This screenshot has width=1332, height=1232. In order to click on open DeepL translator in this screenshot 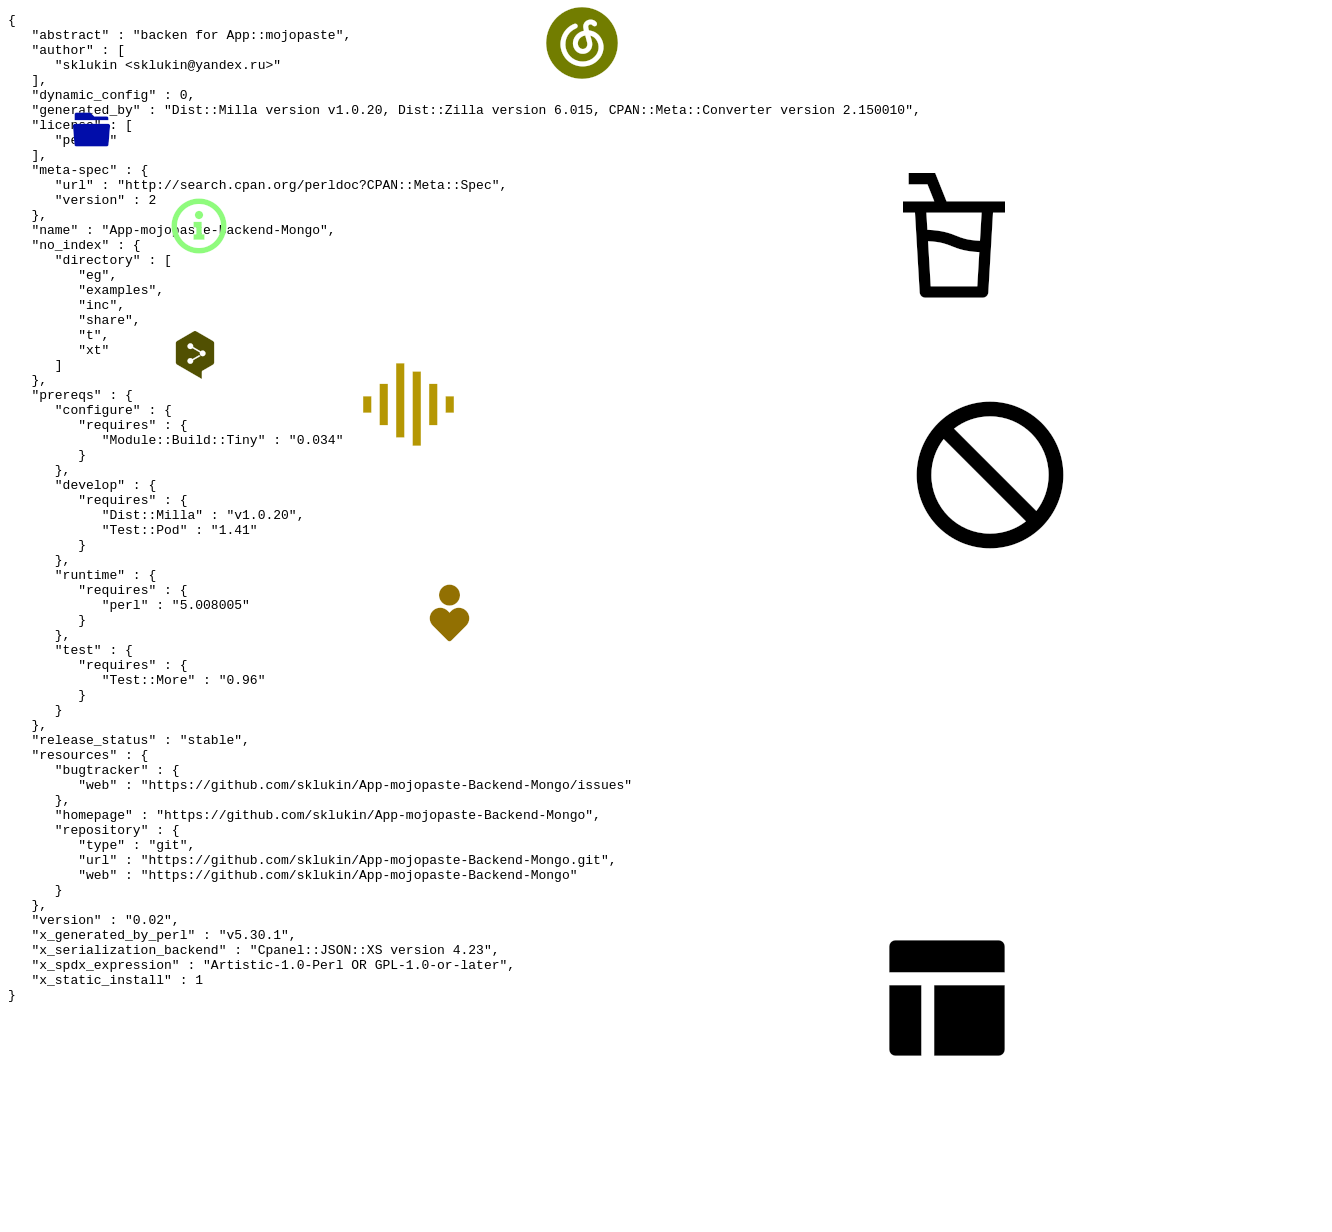, I will do `click(195, 355)`.